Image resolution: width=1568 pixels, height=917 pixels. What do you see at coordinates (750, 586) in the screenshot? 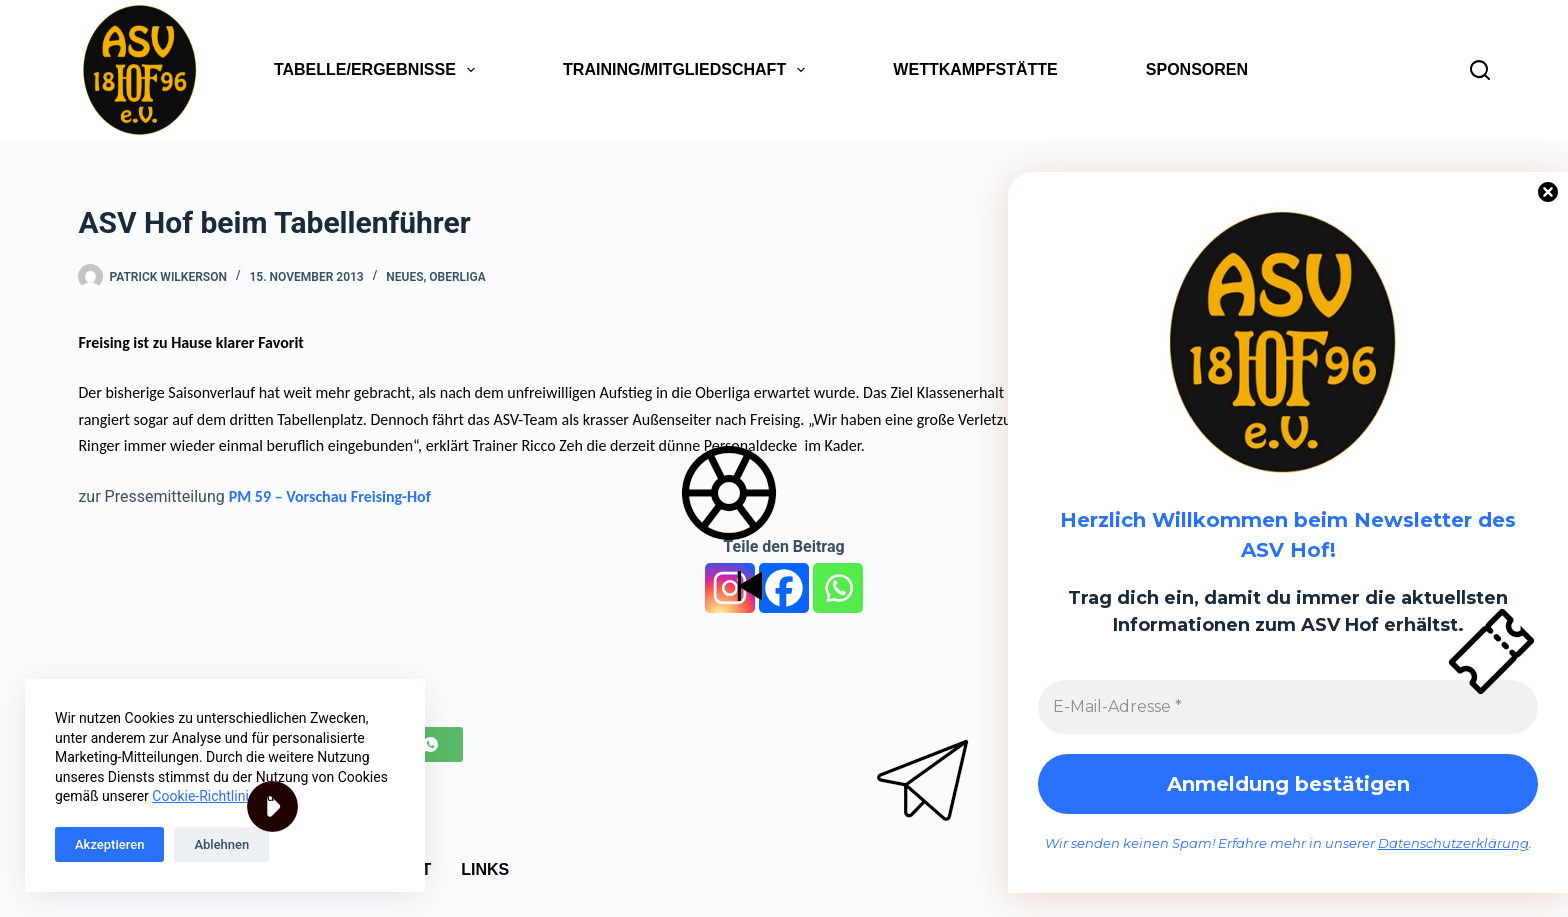
I see `skip to previous track` at bounding box center [750, 586].